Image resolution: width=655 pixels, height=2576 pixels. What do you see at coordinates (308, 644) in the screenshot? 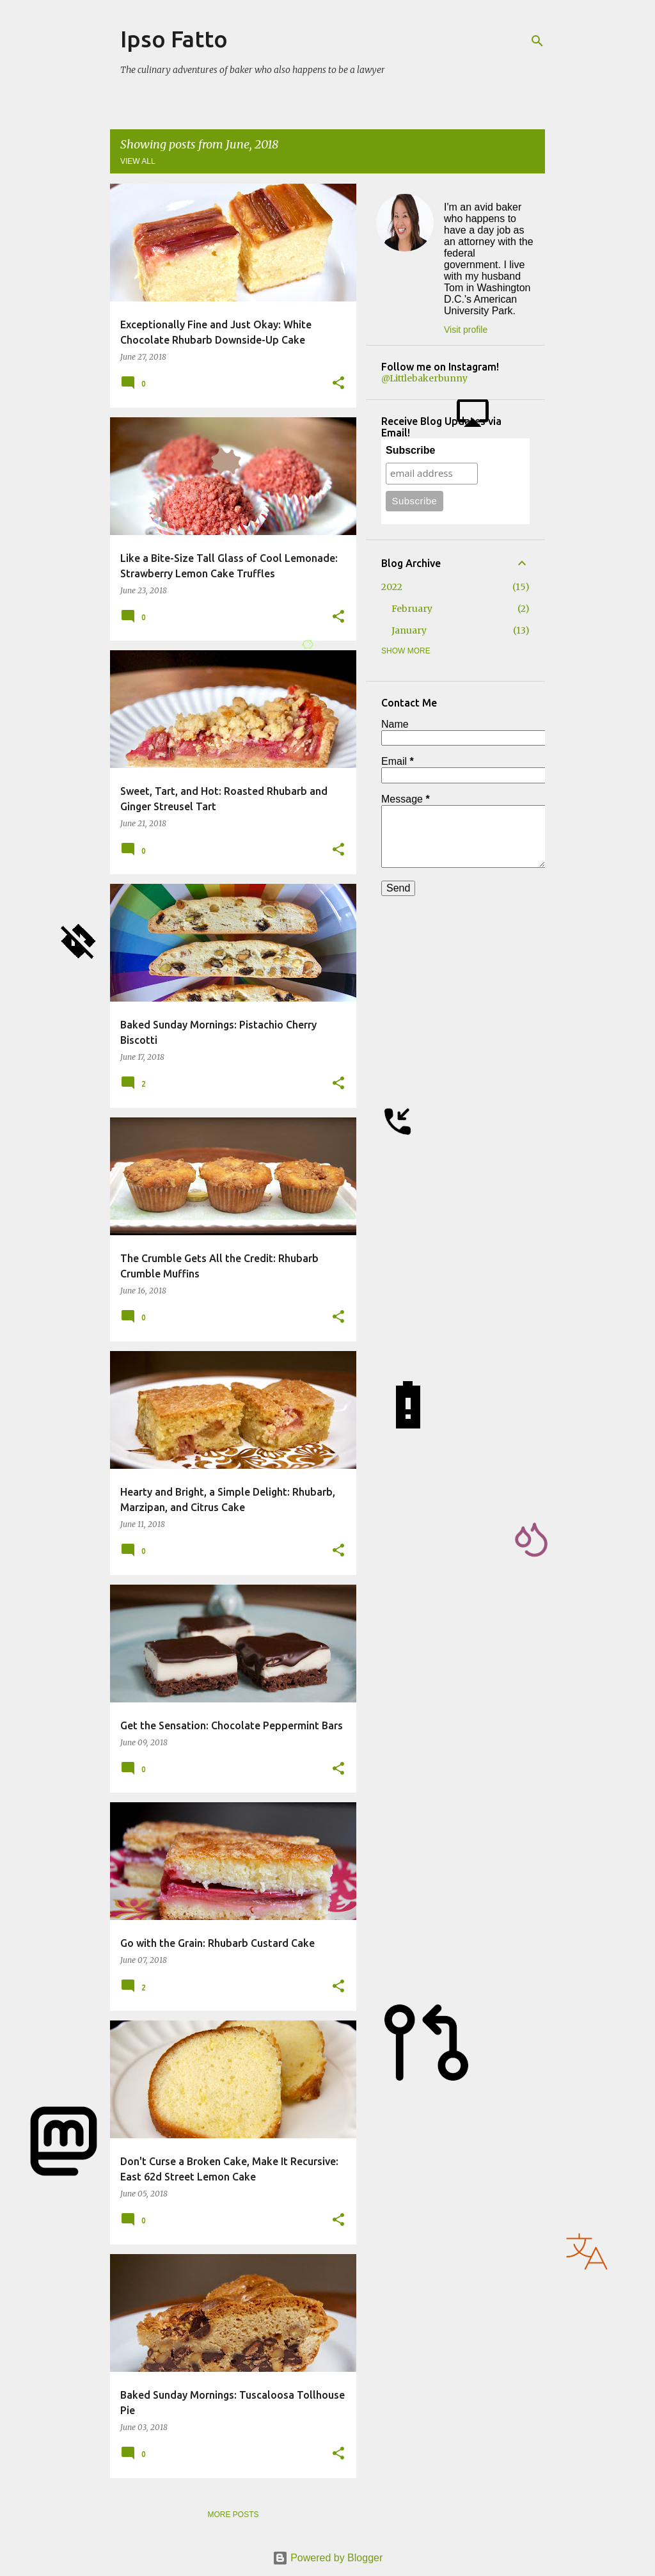
I see `view your savings or budget` at bounding box center [308, 644].